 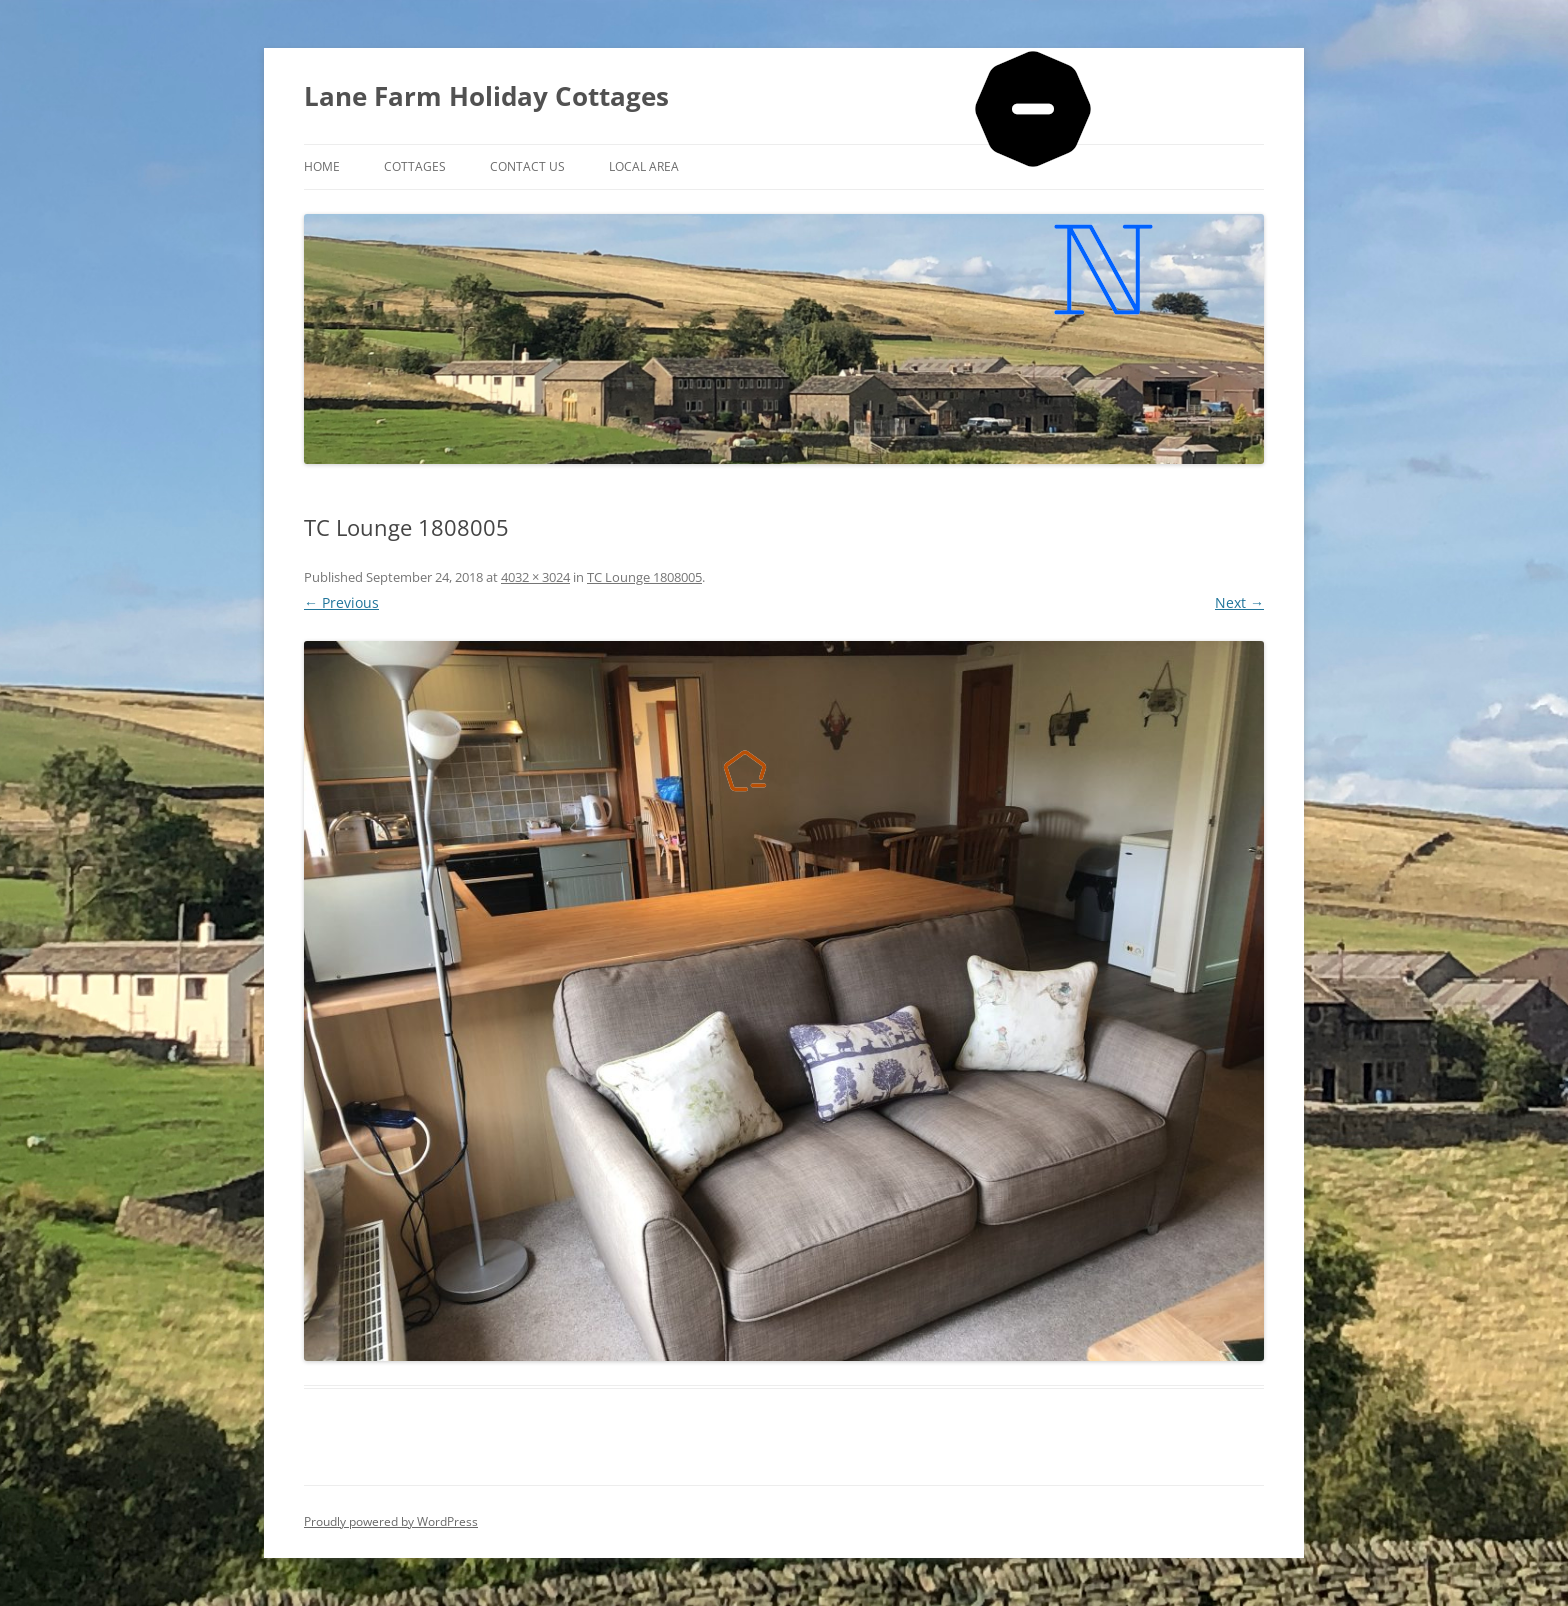 What do you see at coordinates (1033, 109) in the screenshot?
I see `remove or delete an item` at bounding box center [1033, 109].